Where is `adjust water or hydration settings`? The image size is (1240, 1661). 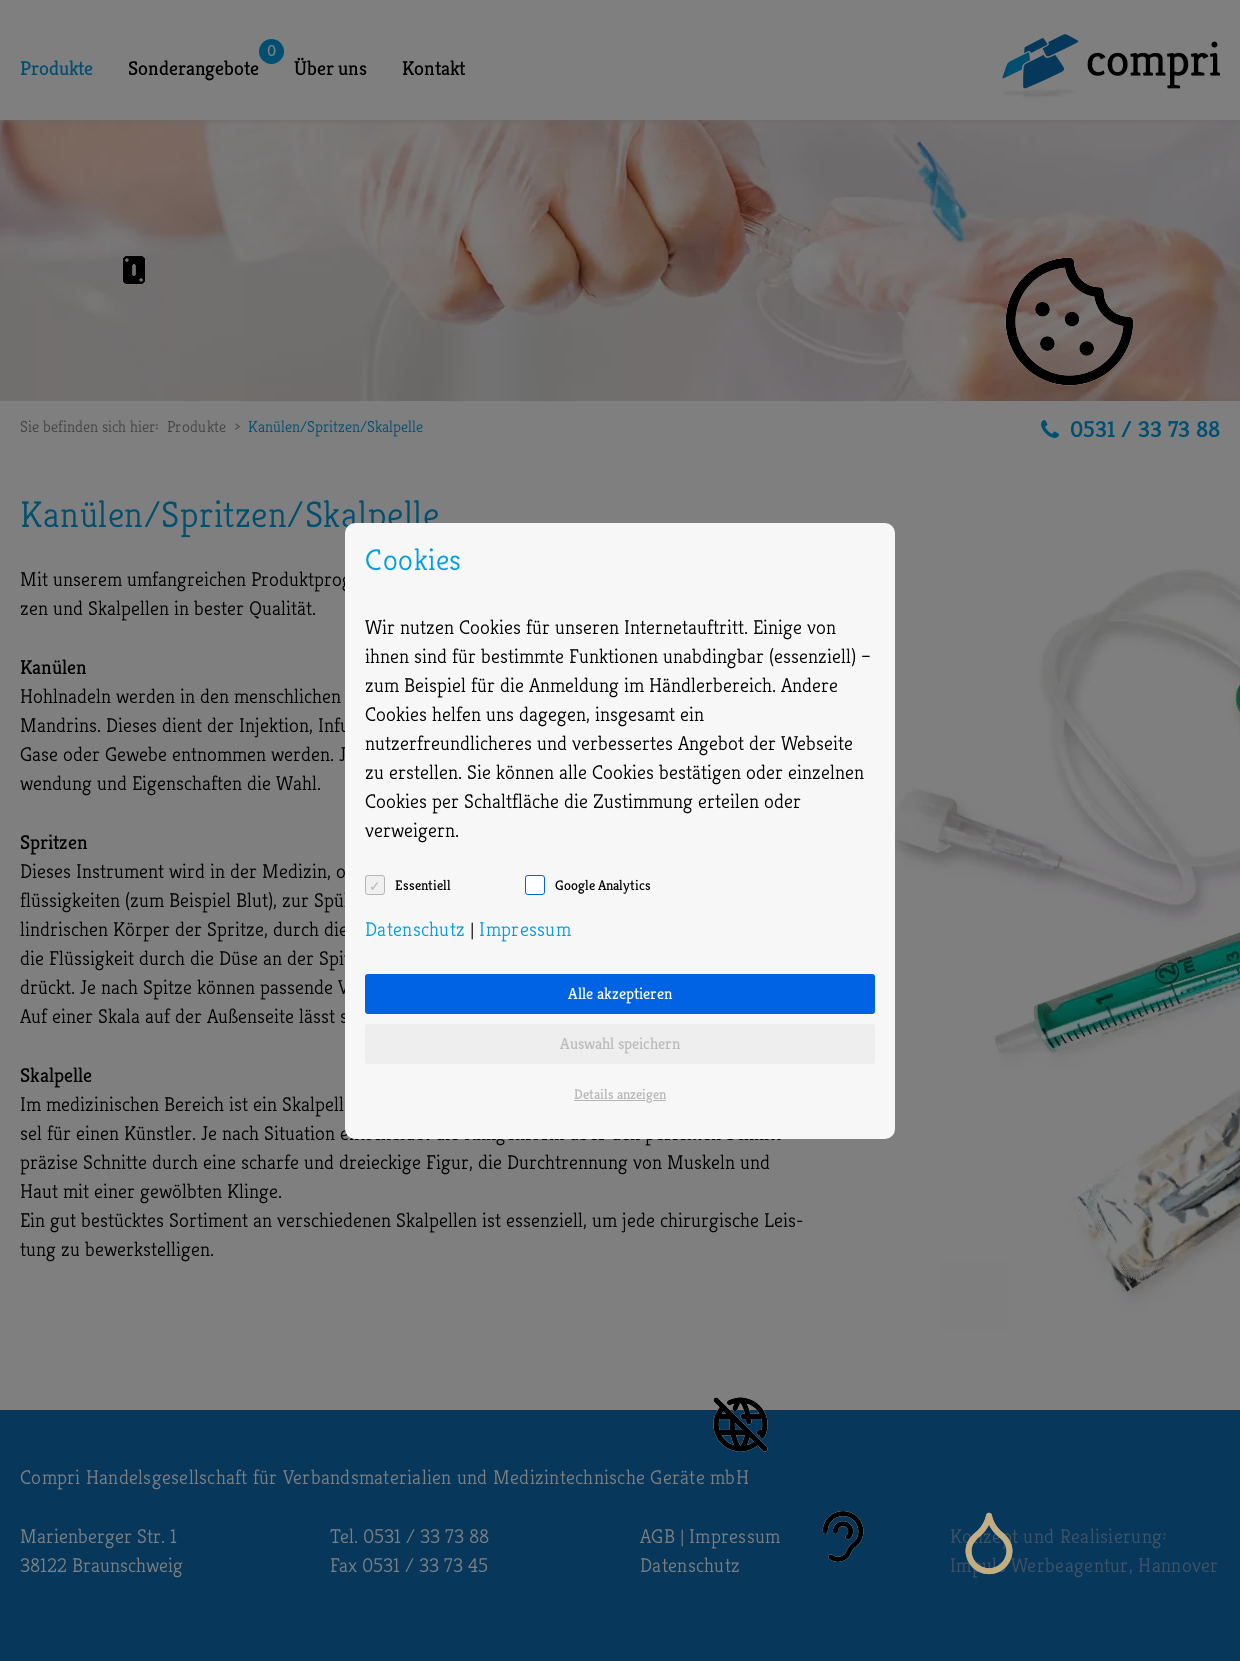 adjust water or hydration settings is located at coordinates (989, 1542).